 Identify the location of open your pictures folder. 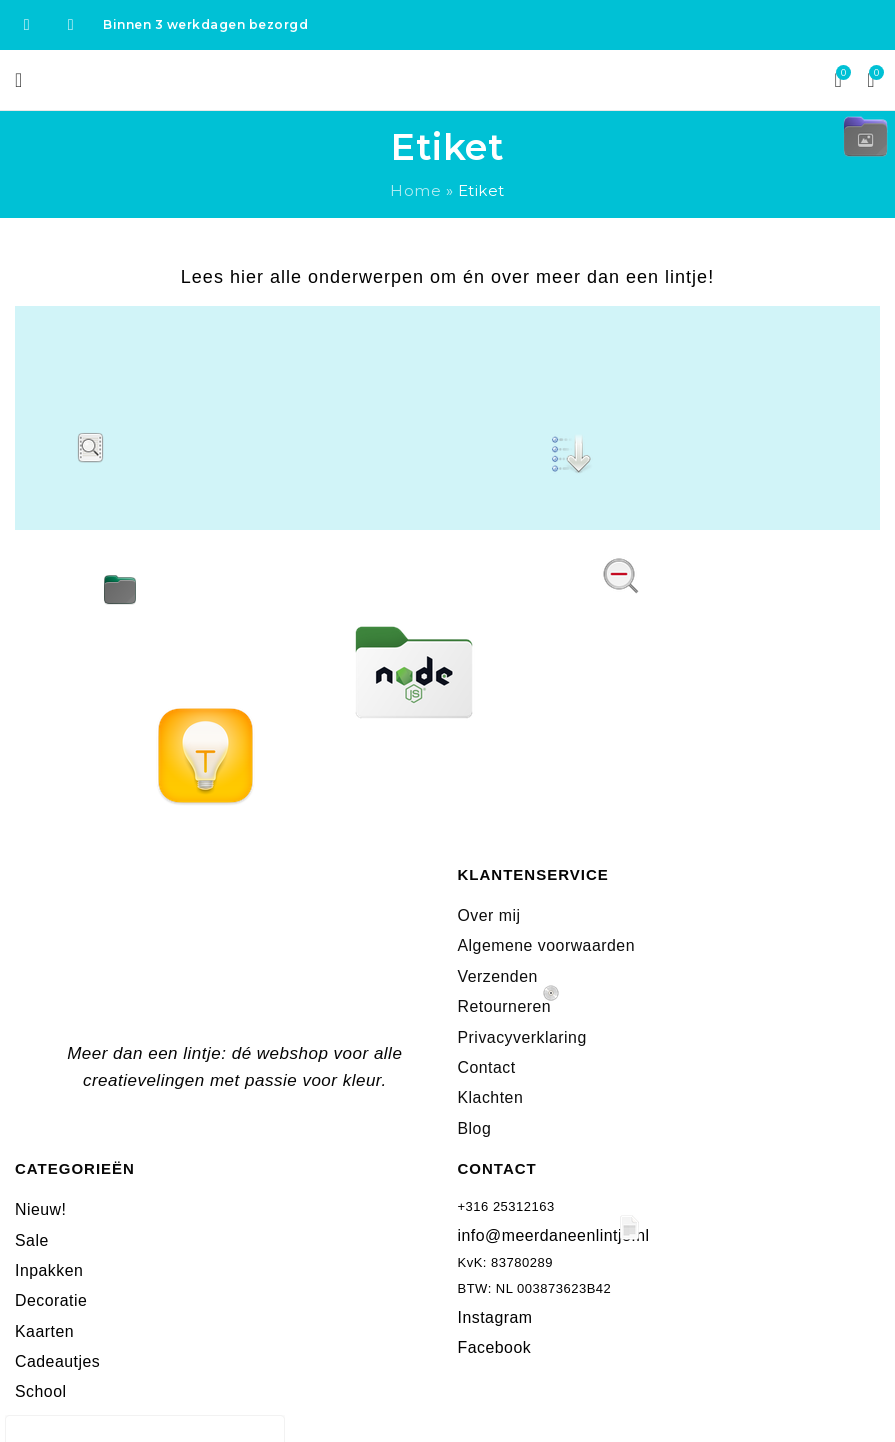
(865, 136).